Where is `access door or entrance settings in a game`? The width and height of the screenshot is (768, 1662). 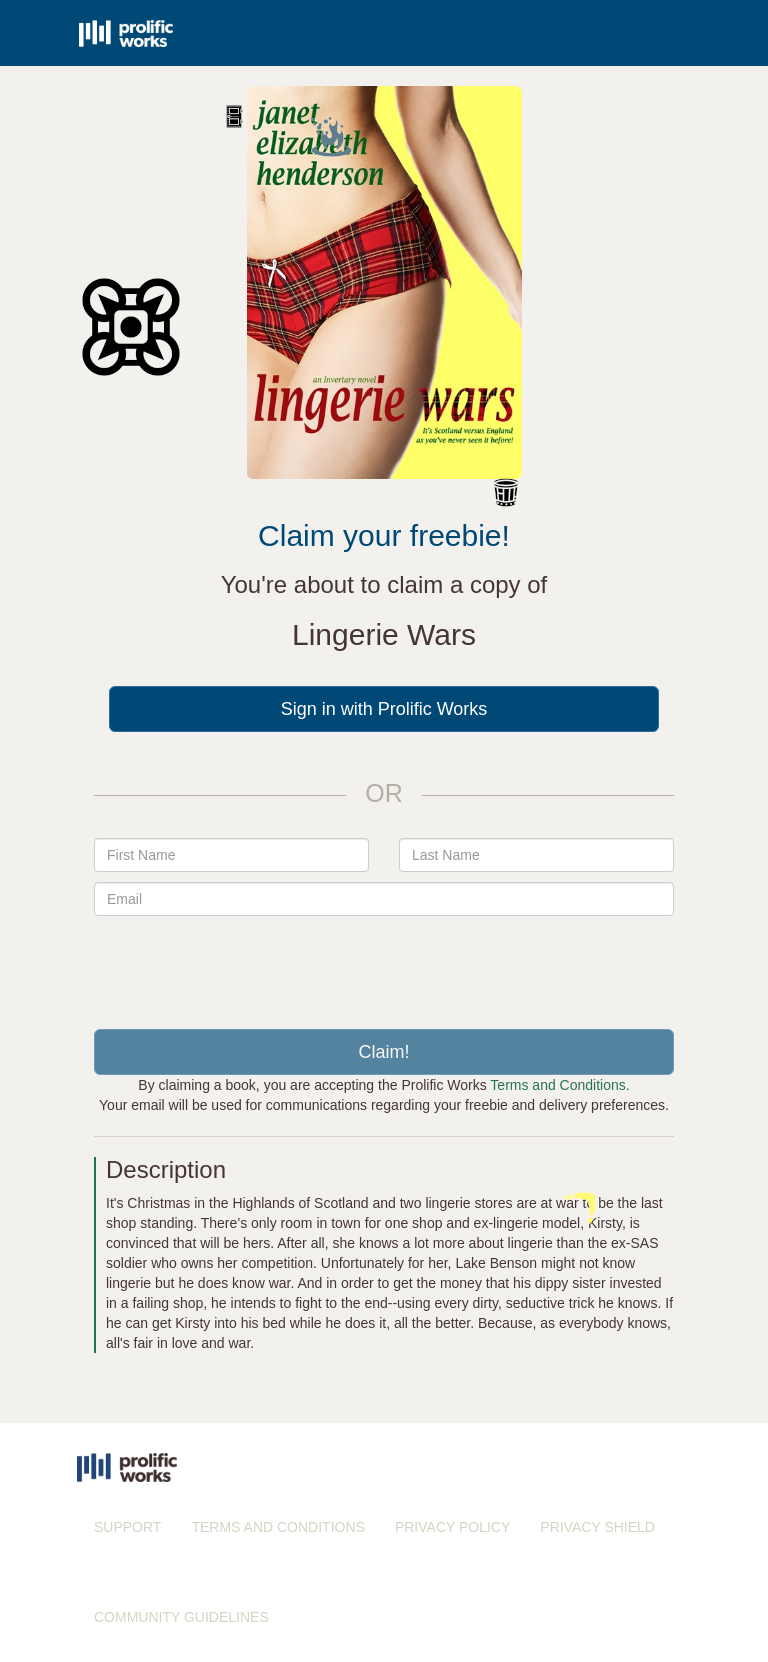 access door or entrance settings in a game is located at coordinates (234, 116).